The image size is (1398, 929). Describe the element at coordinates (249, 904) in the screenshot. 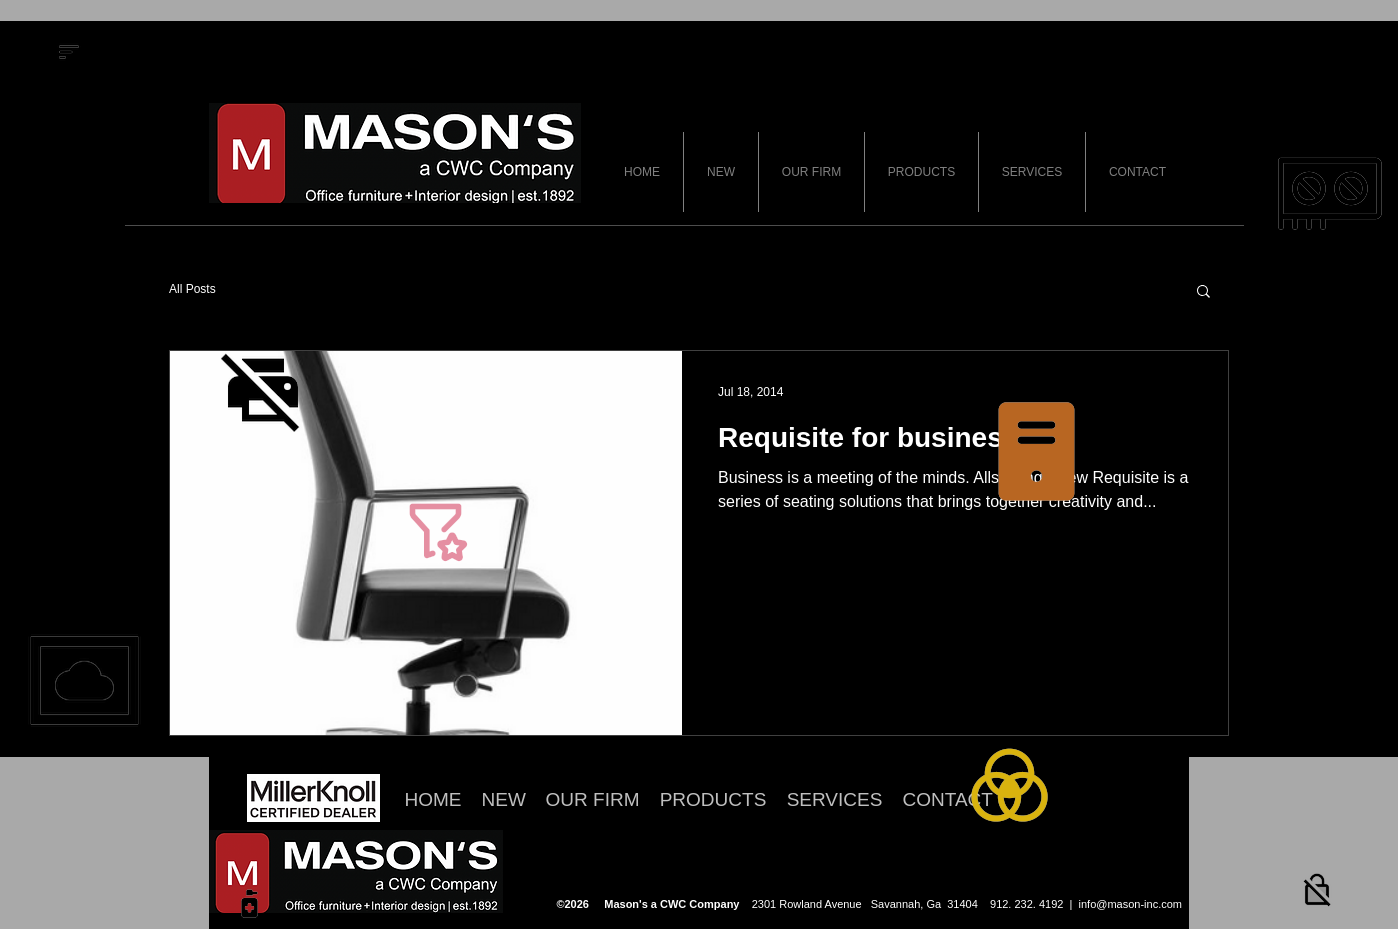

I see `access medical supplies or first aid resources` at that location.